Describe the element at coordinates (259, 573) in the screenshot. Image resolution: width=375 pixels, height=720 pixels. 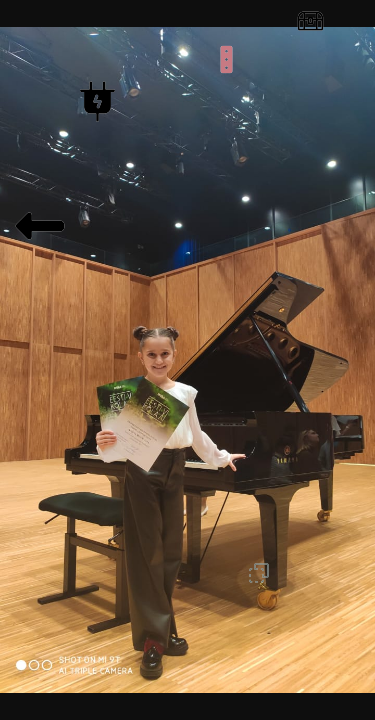
I see `bring selection to front` at that location.